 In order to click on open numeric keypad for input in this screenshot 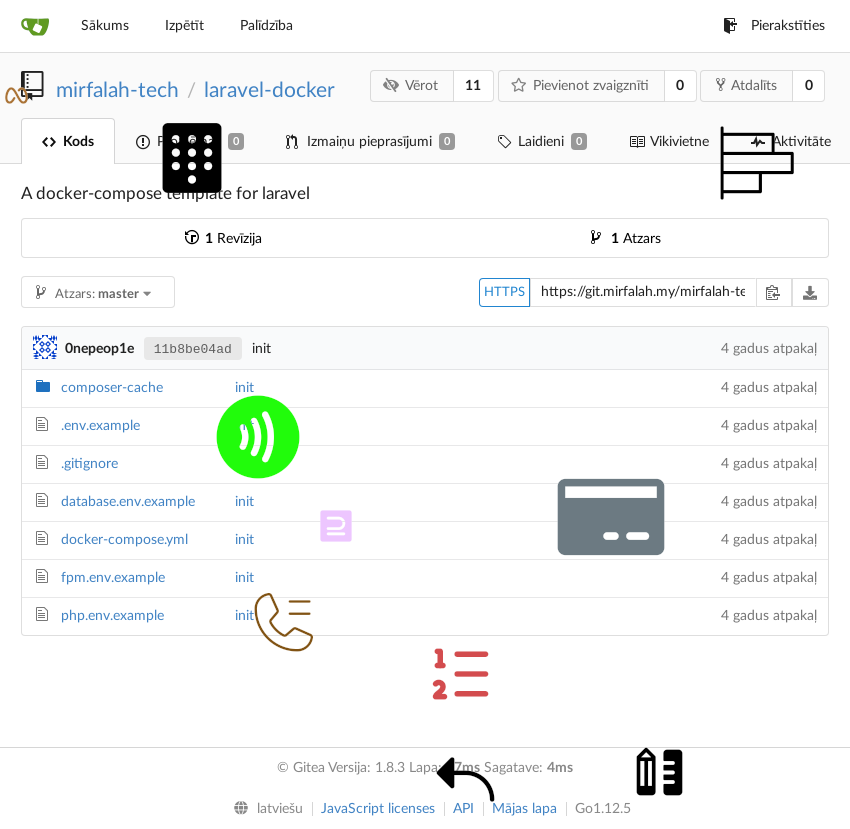, I will do `click(192, 158)`.